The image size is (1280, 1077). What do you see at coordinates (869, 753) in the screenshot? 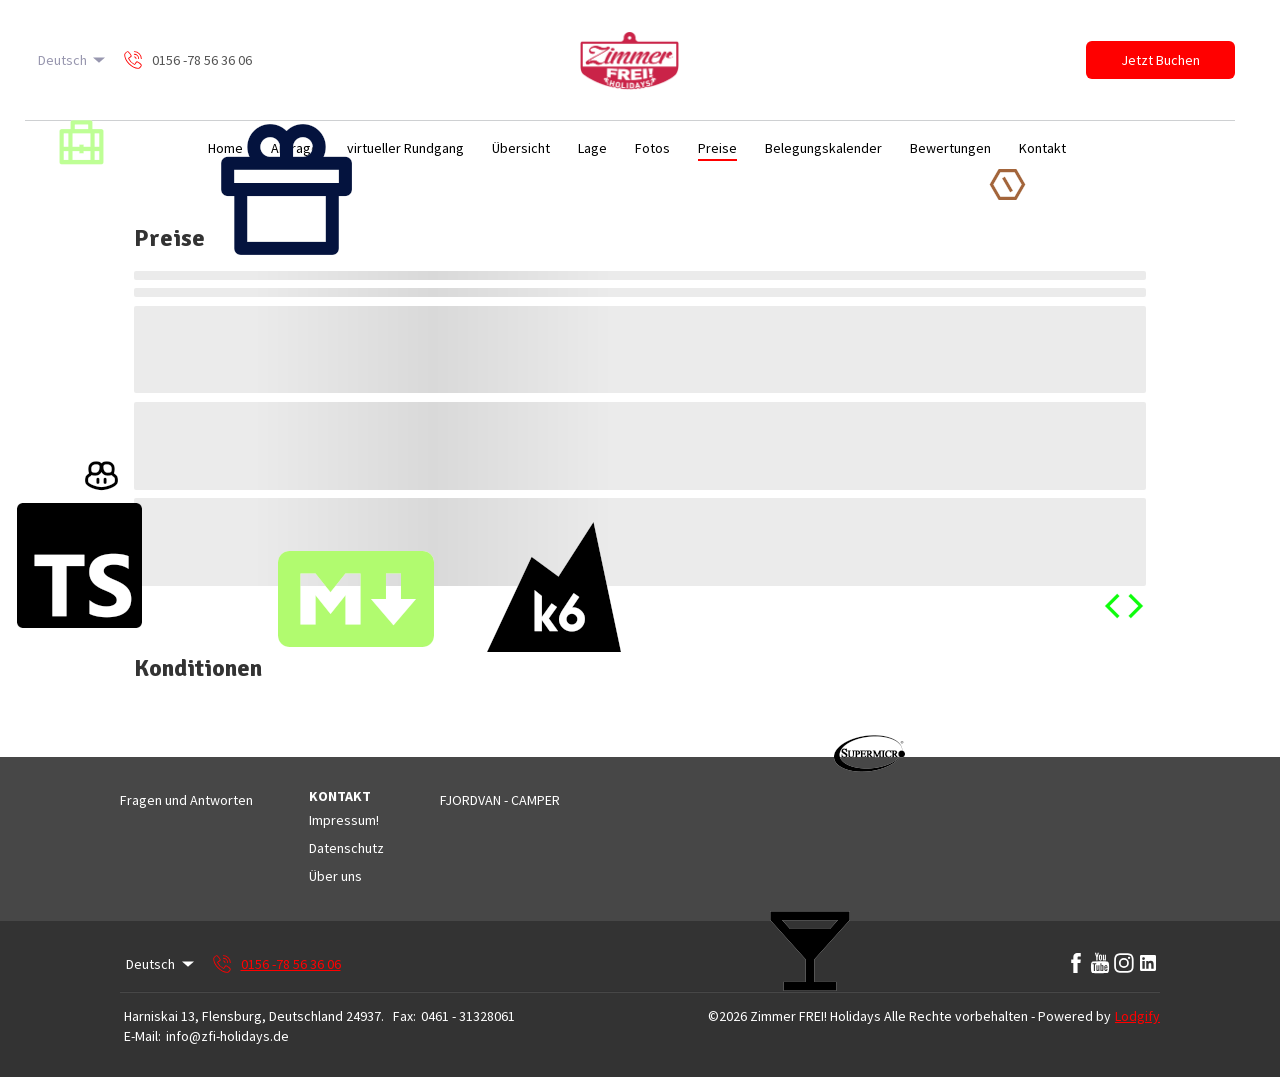
I see `Supermicro company logo` at bounding box center [869, 753].